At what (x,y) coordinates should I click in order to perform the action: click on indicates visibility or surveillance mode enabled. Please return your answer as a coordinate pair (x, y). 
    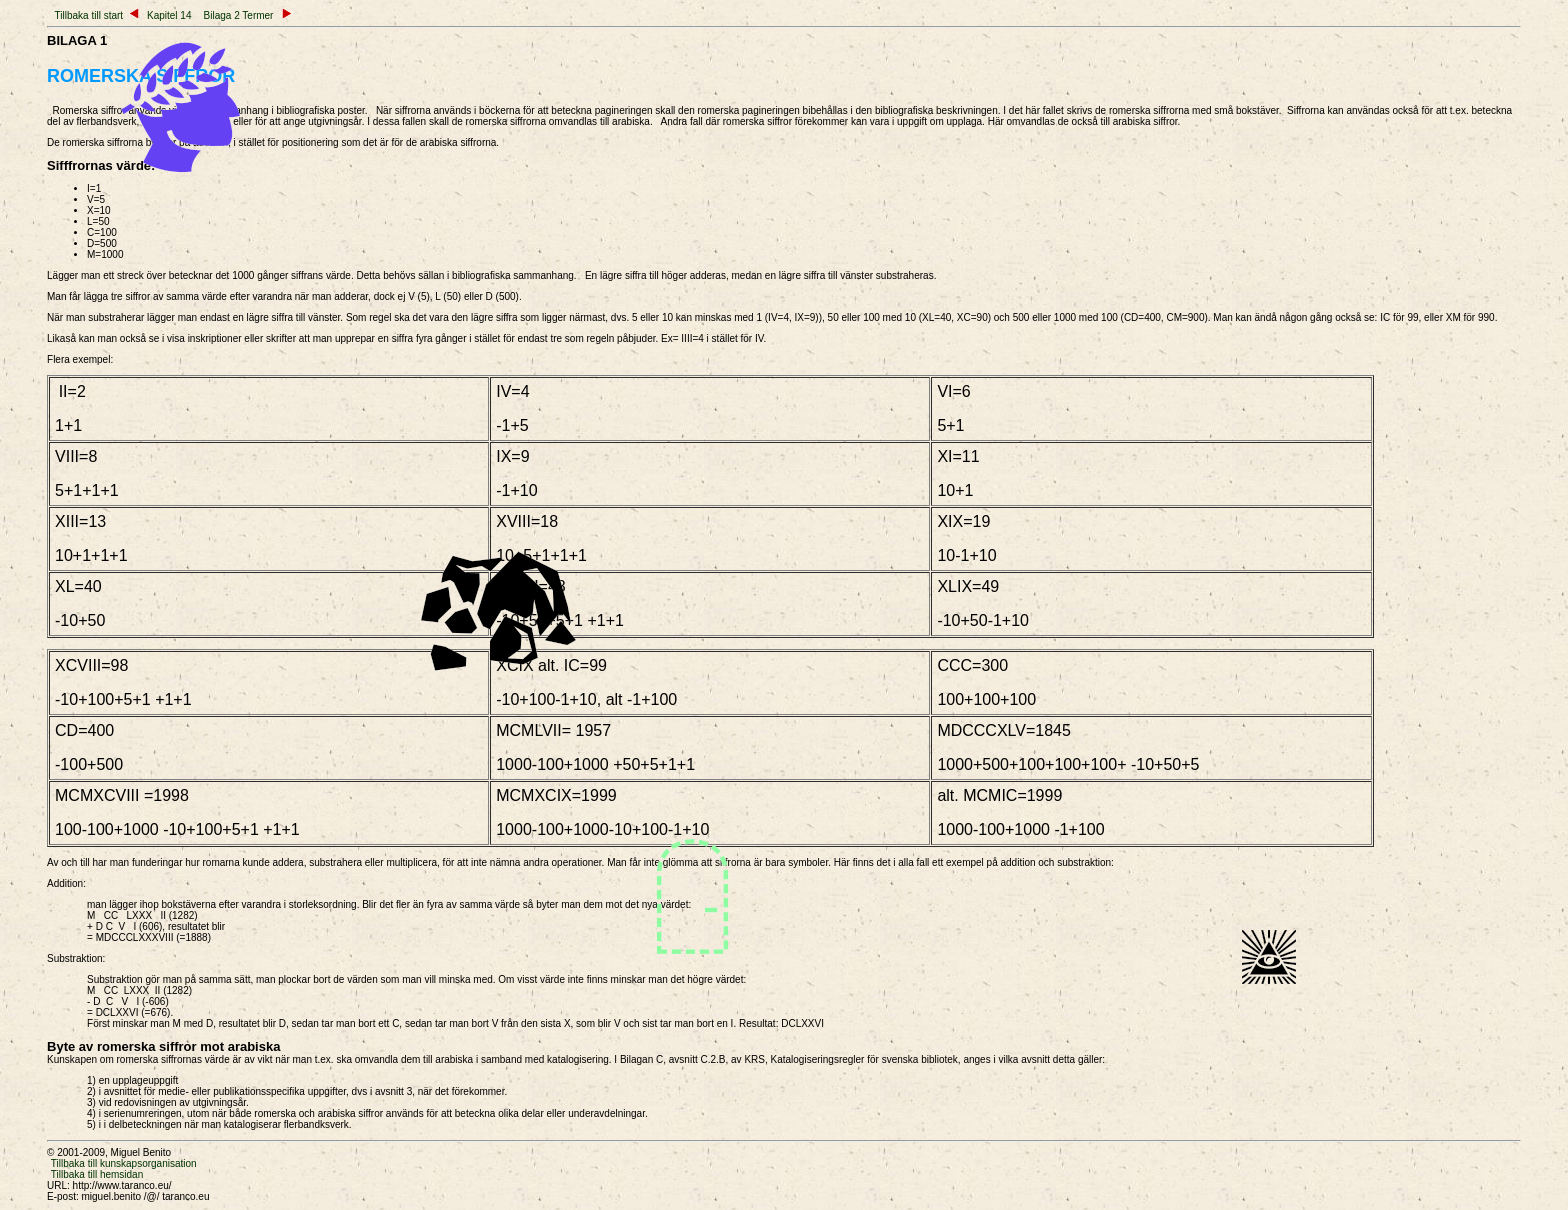
    Looking at the image, I should click on (1269, 957).